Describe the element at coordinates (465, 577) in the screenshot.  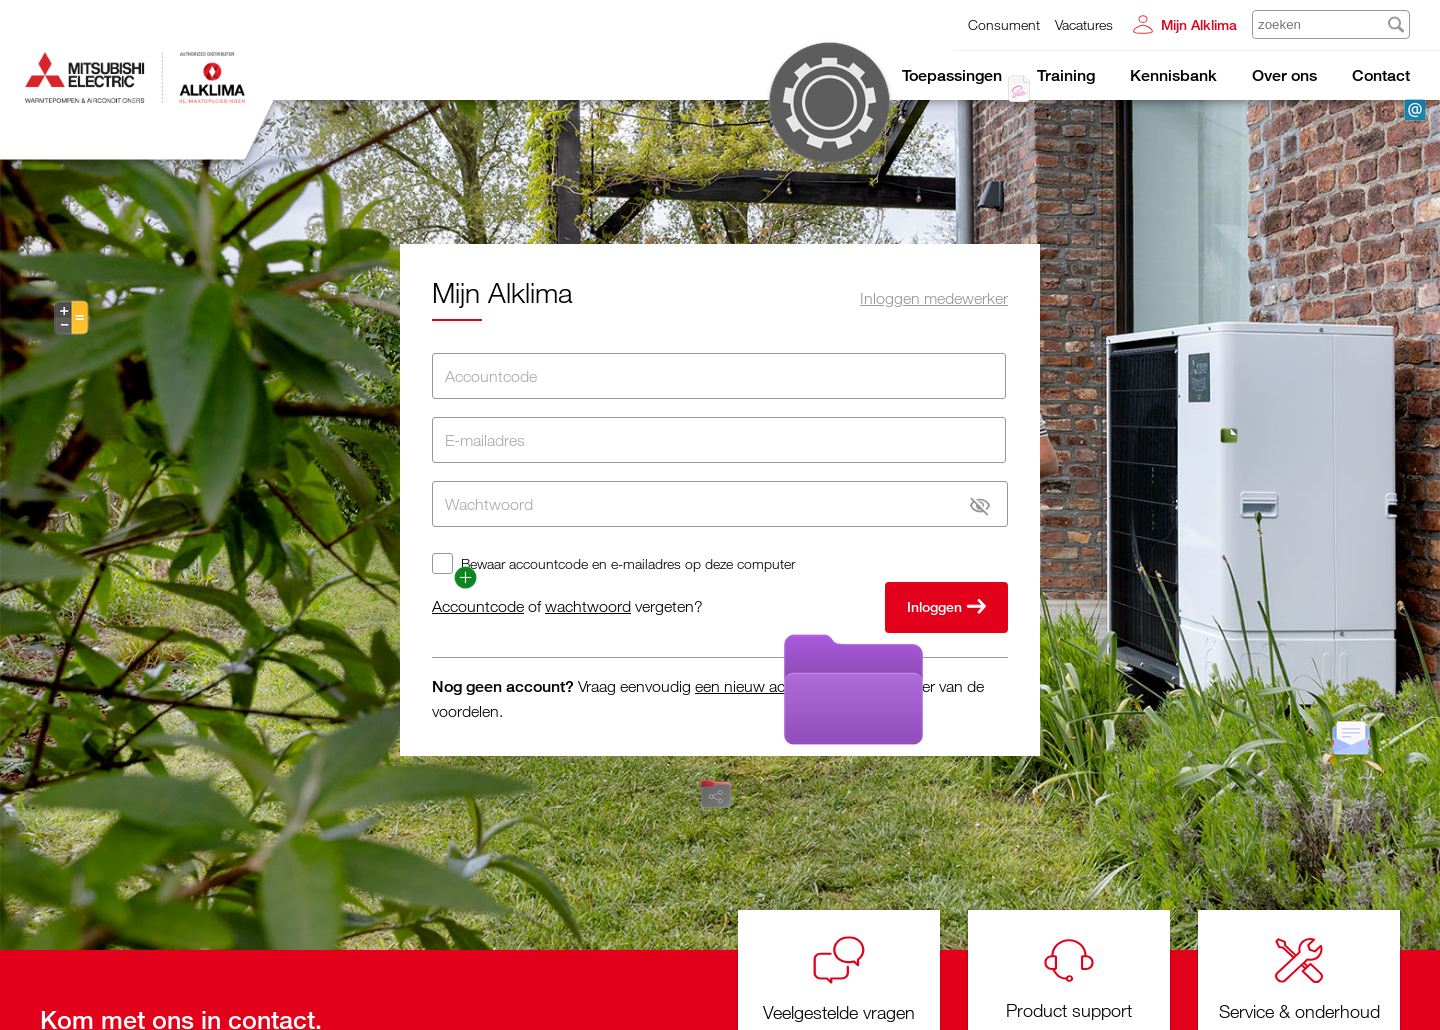
I see `add a new item to a list` at that location.